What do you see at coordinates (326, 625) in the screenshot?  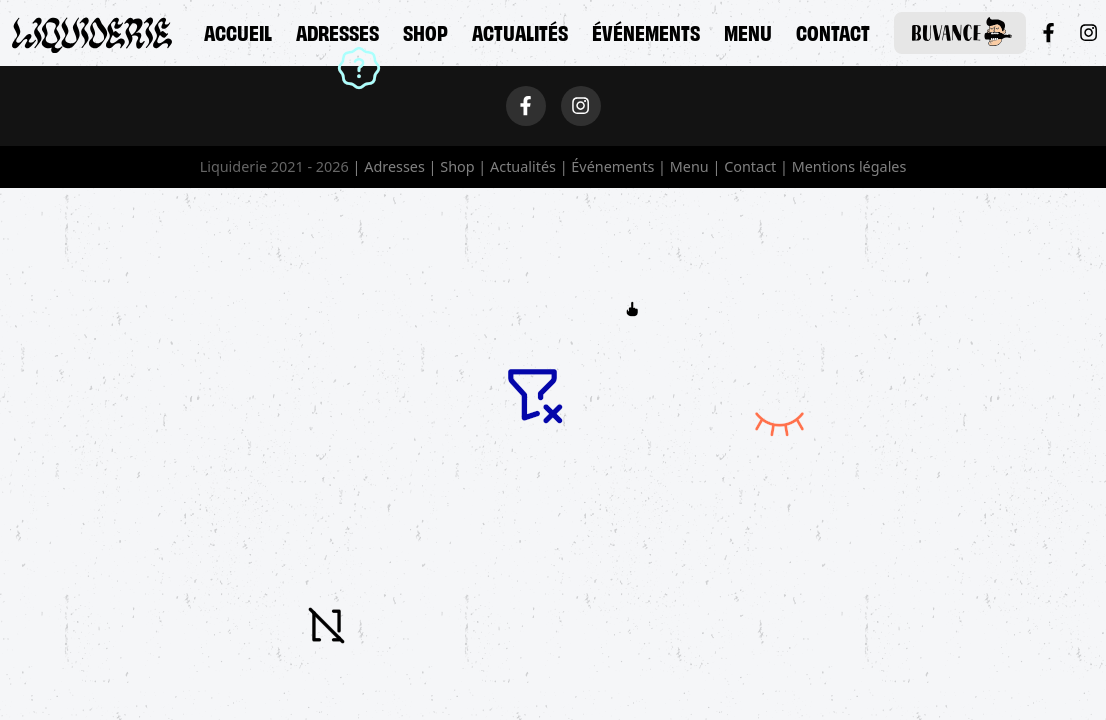 I see `disable code block or syntax formatting` at bounding box center [326, 625].